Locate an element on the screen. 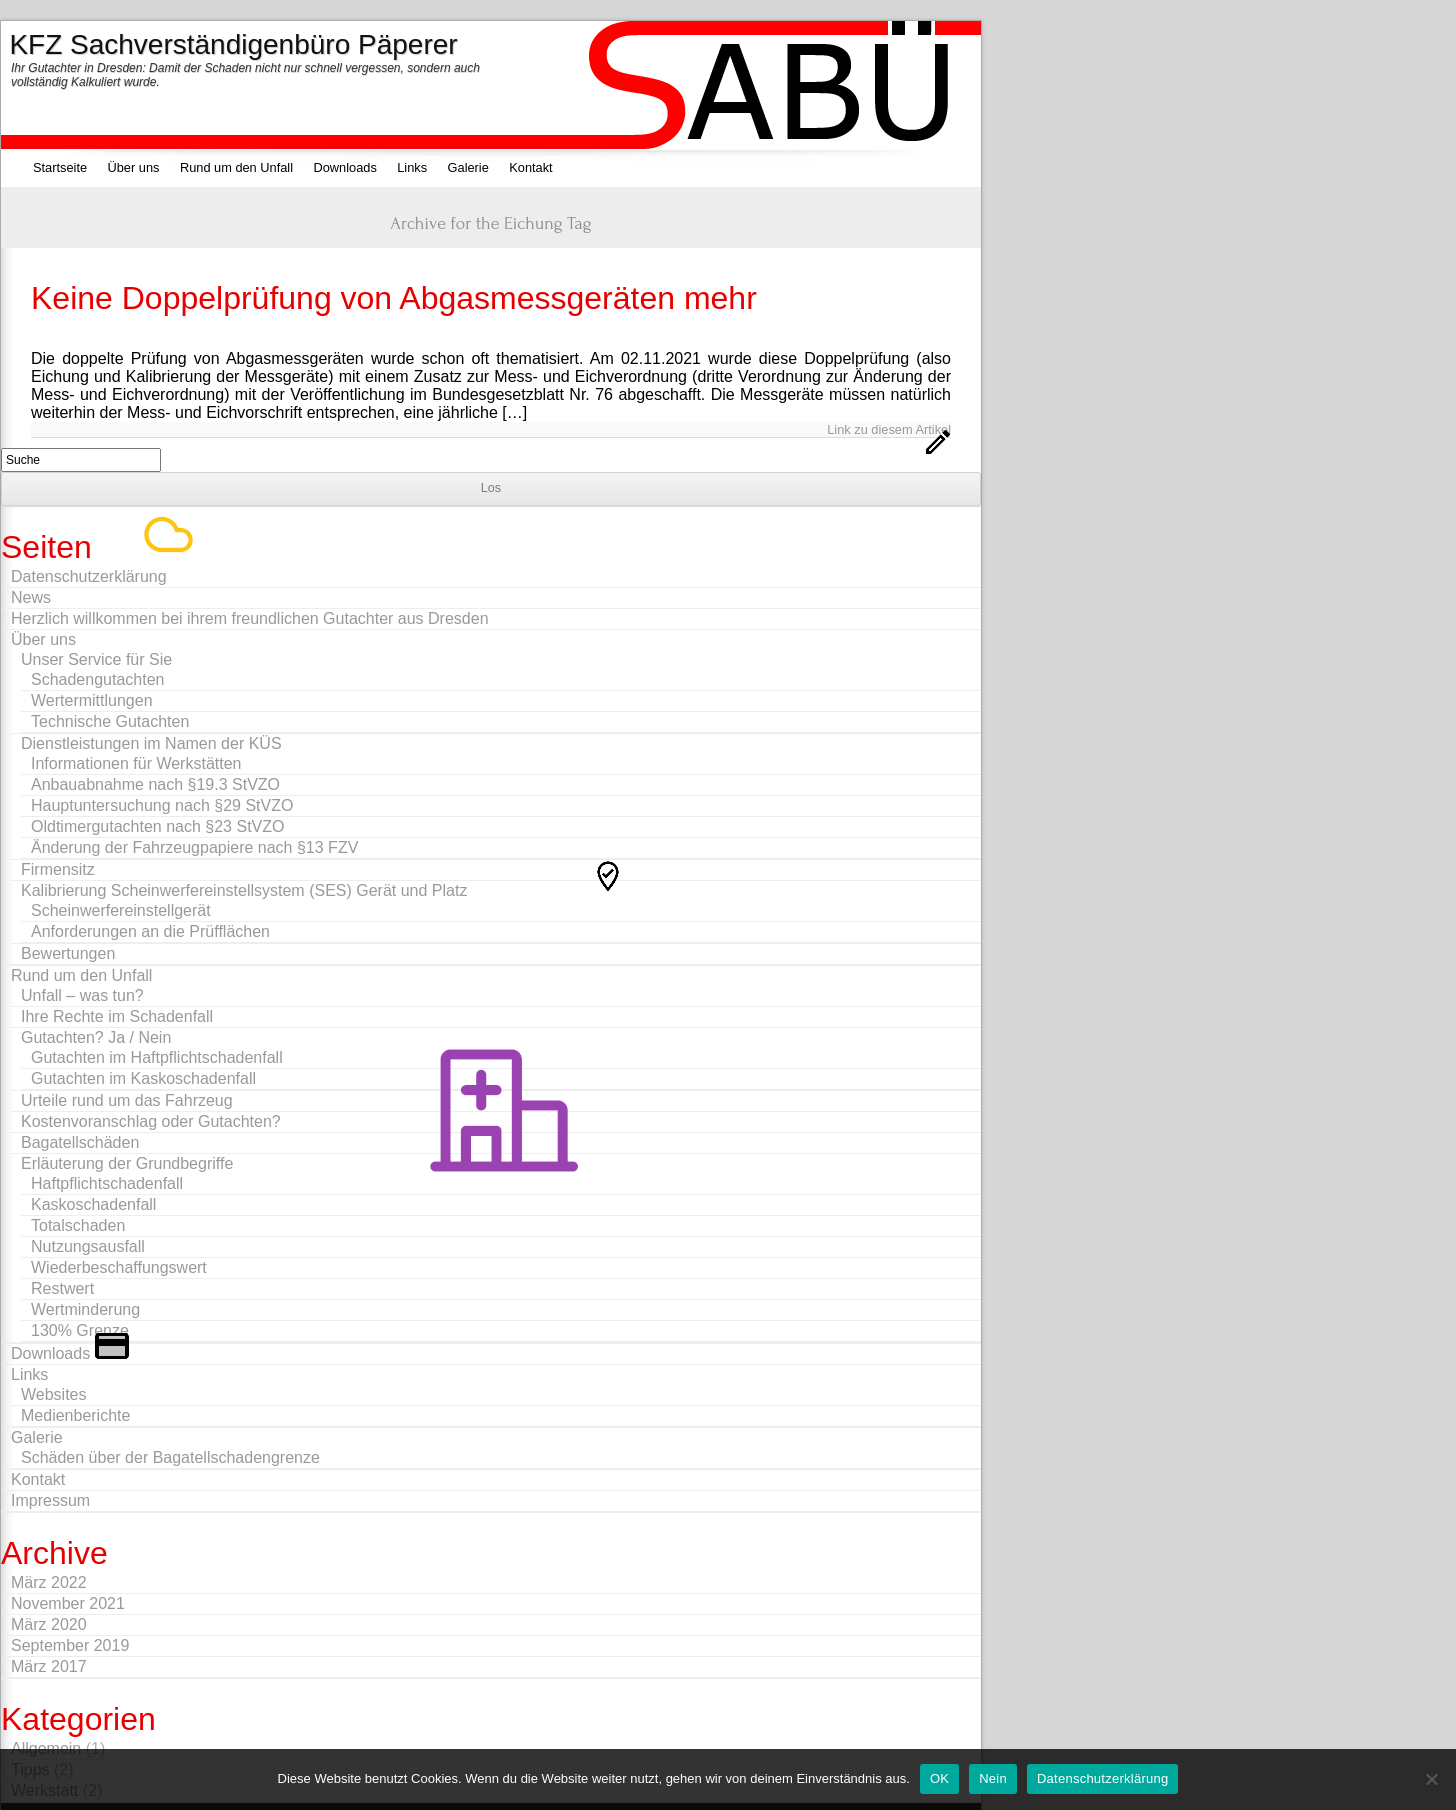  confirm or select a location is located at coordinates (608, 876).